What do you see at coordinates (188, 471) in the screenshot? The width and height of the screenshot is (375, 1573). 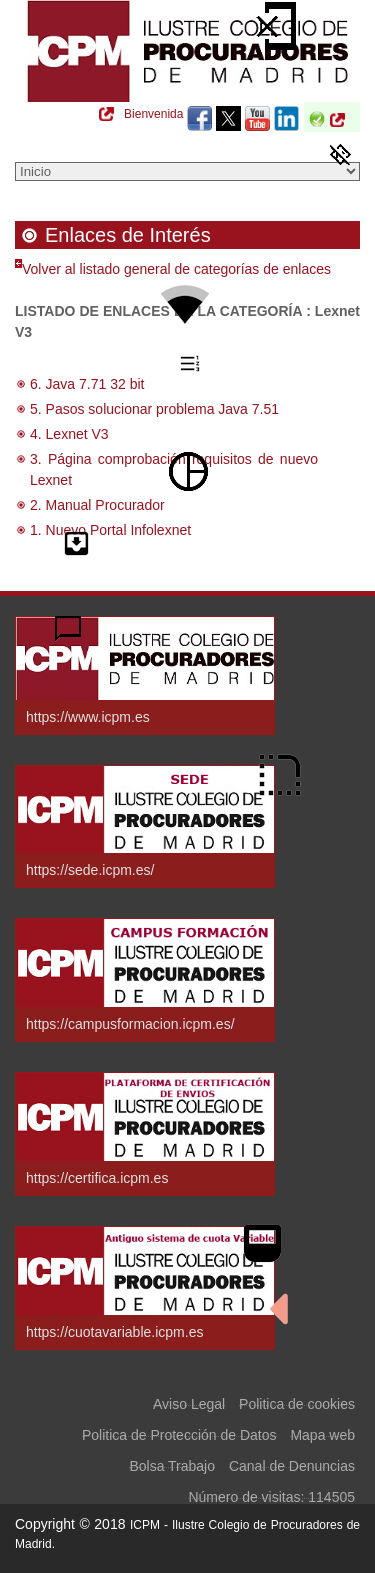 I see `view data breakdown or statistics` at bounding box center [188, 471].